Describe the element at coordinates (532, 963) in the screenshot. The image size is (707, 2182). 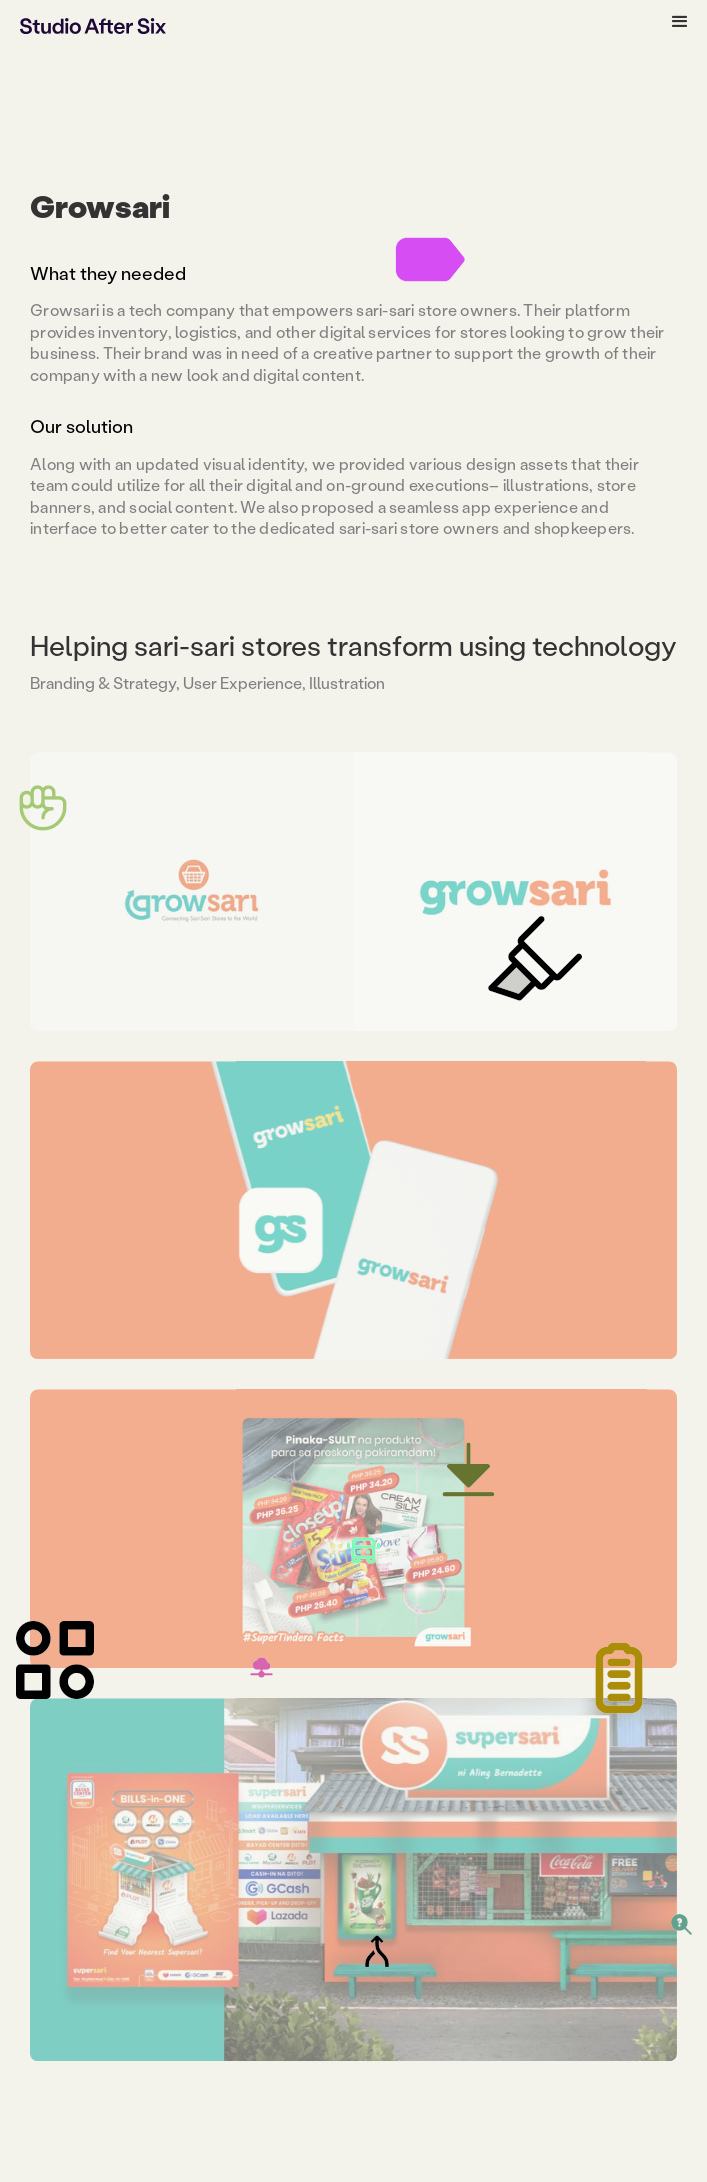
I see `highlight or mark selected text` at that location.